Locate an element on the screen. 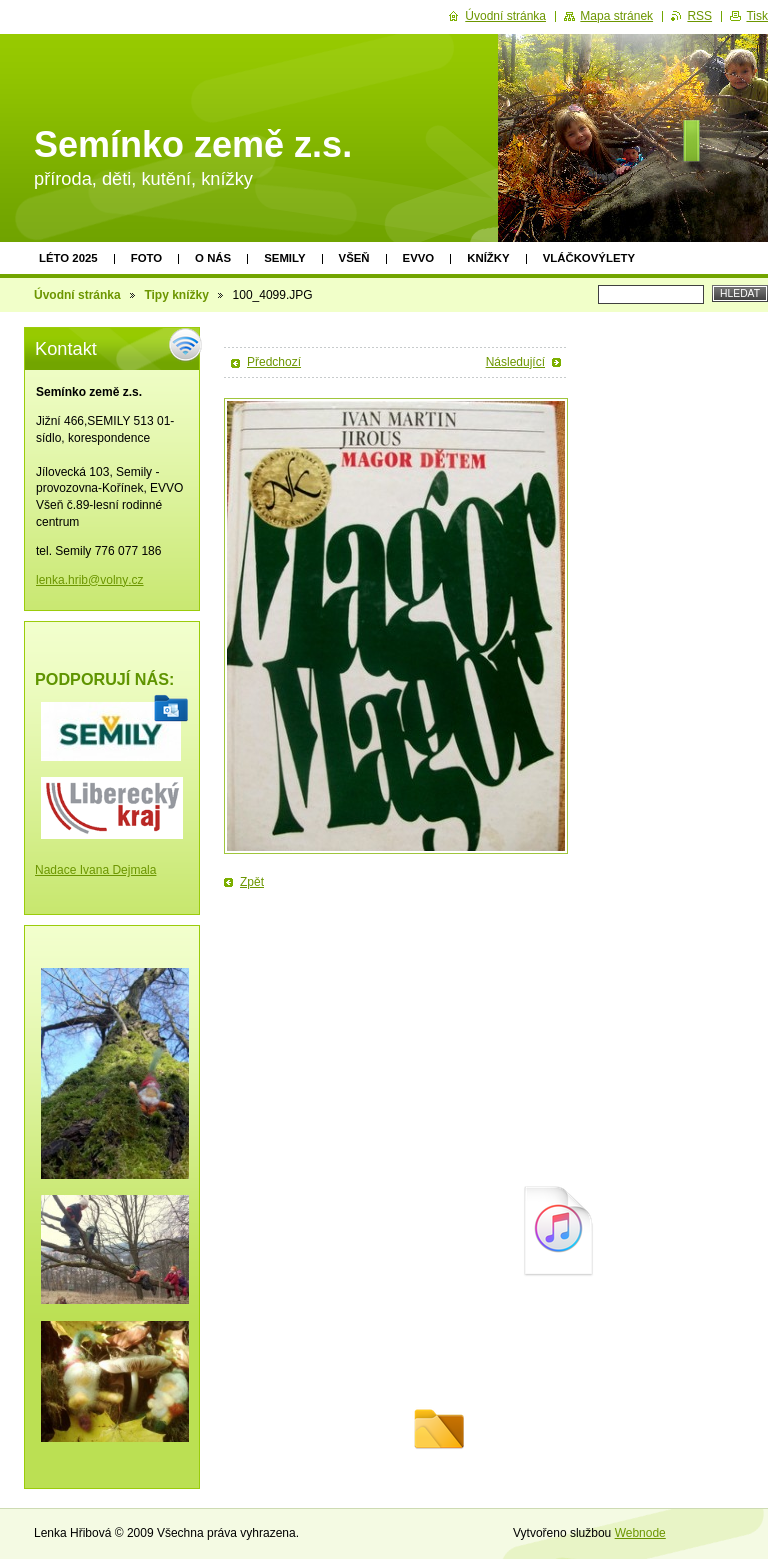  open airport utility to manage wireless network settings is located at coordinates (185, 344).